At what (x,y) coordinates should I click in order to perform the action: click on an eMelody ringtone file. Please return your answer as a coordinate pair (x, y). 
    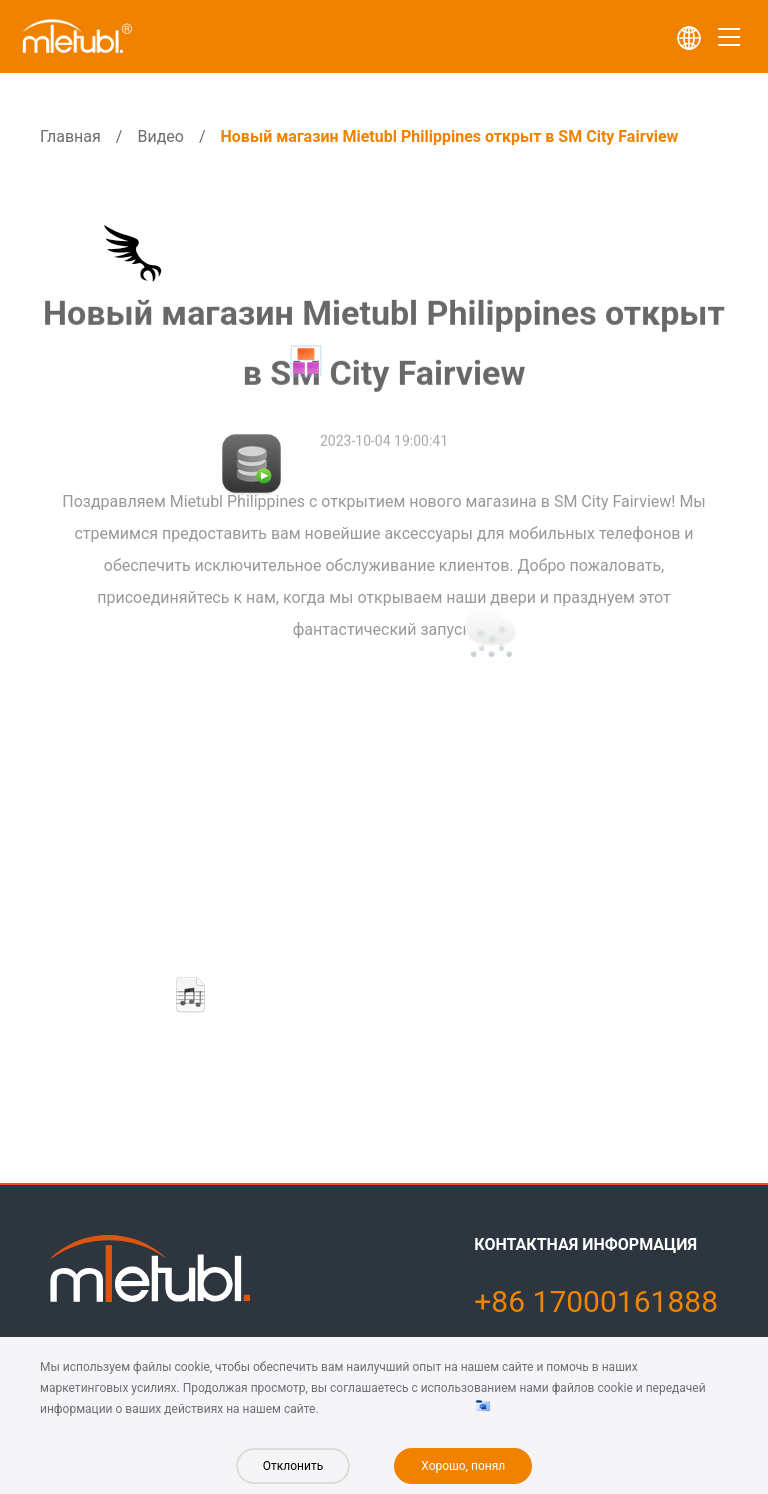
    Looking at the image, I should click on (190, 994).